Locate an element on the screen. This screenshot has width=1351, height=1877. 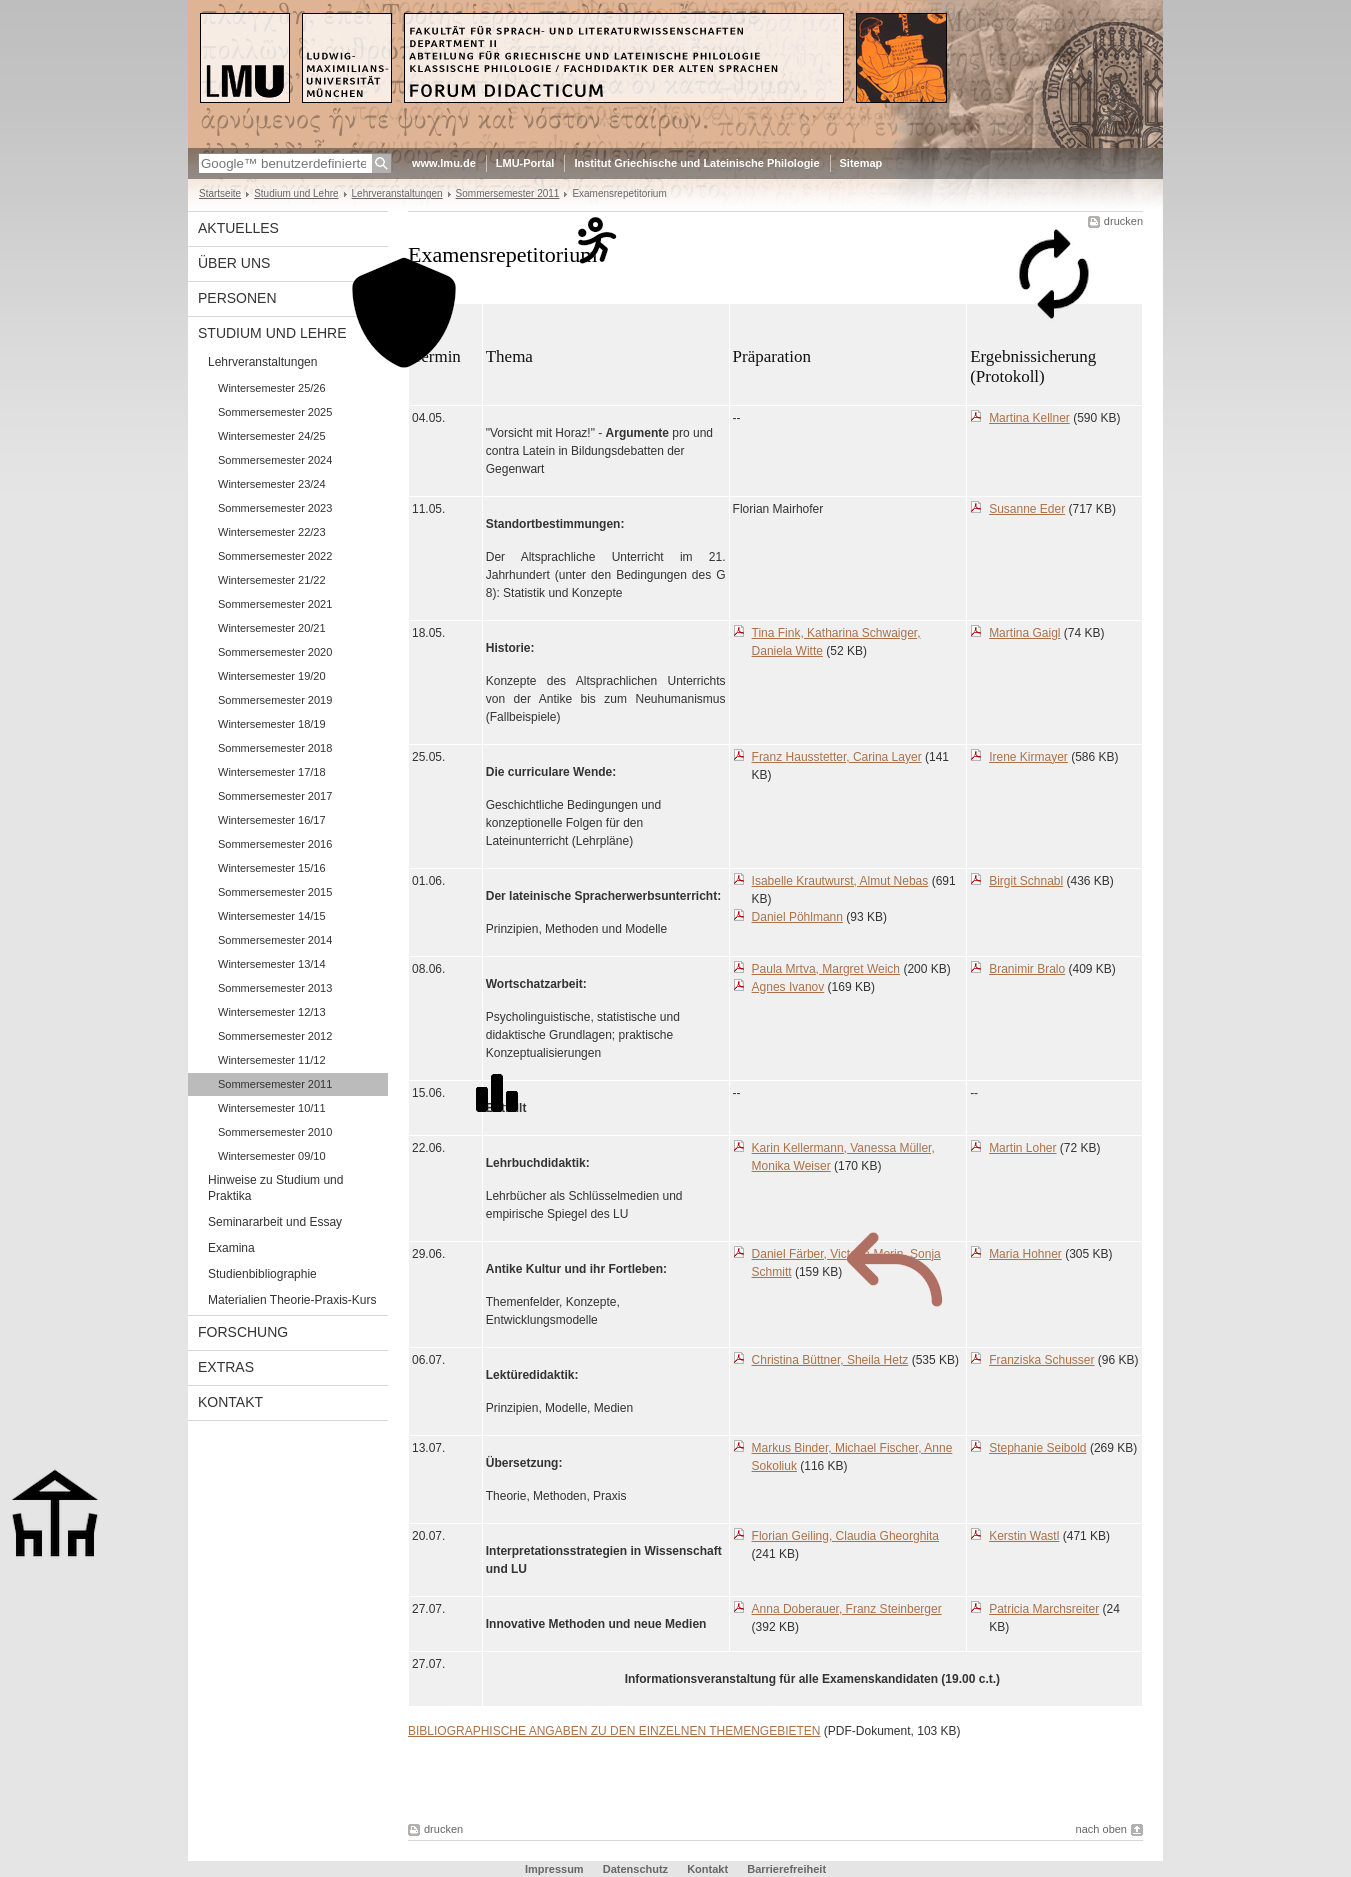
reply to a message is located at coordinates (894, 1269).